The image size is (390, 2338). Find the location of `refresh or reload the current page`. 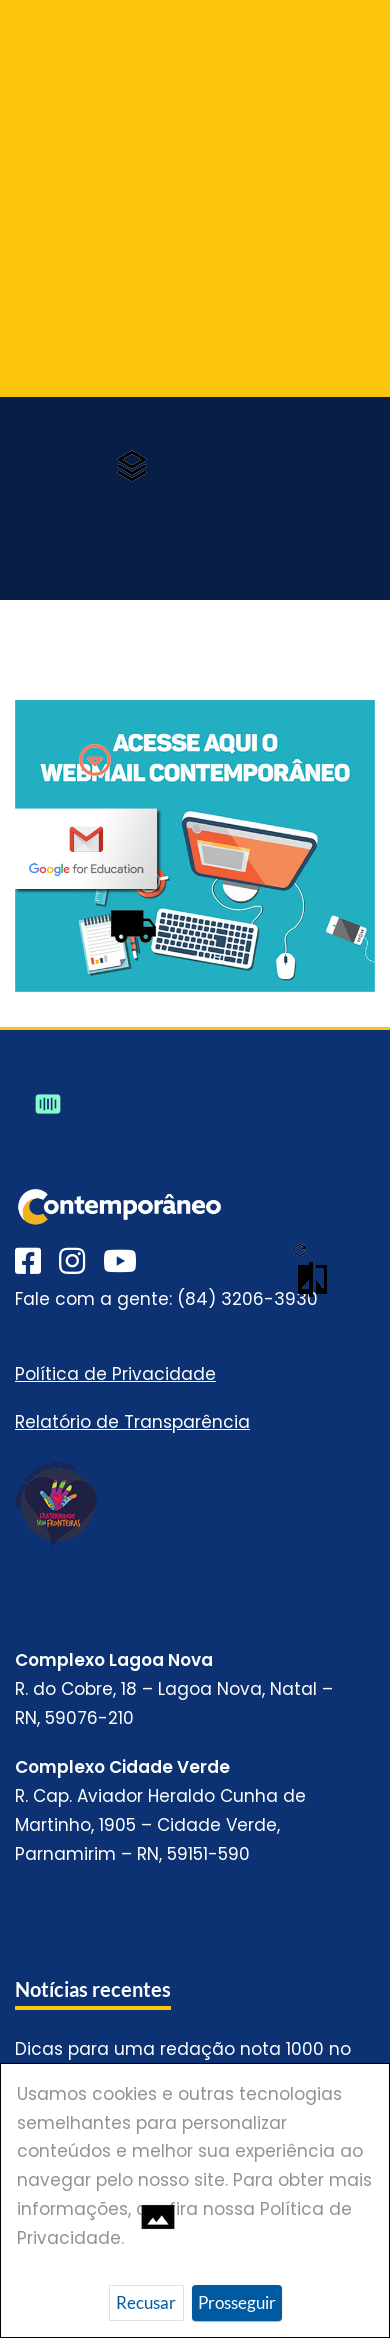

refresh or reload the current page is located at coordinates (300, 1250).